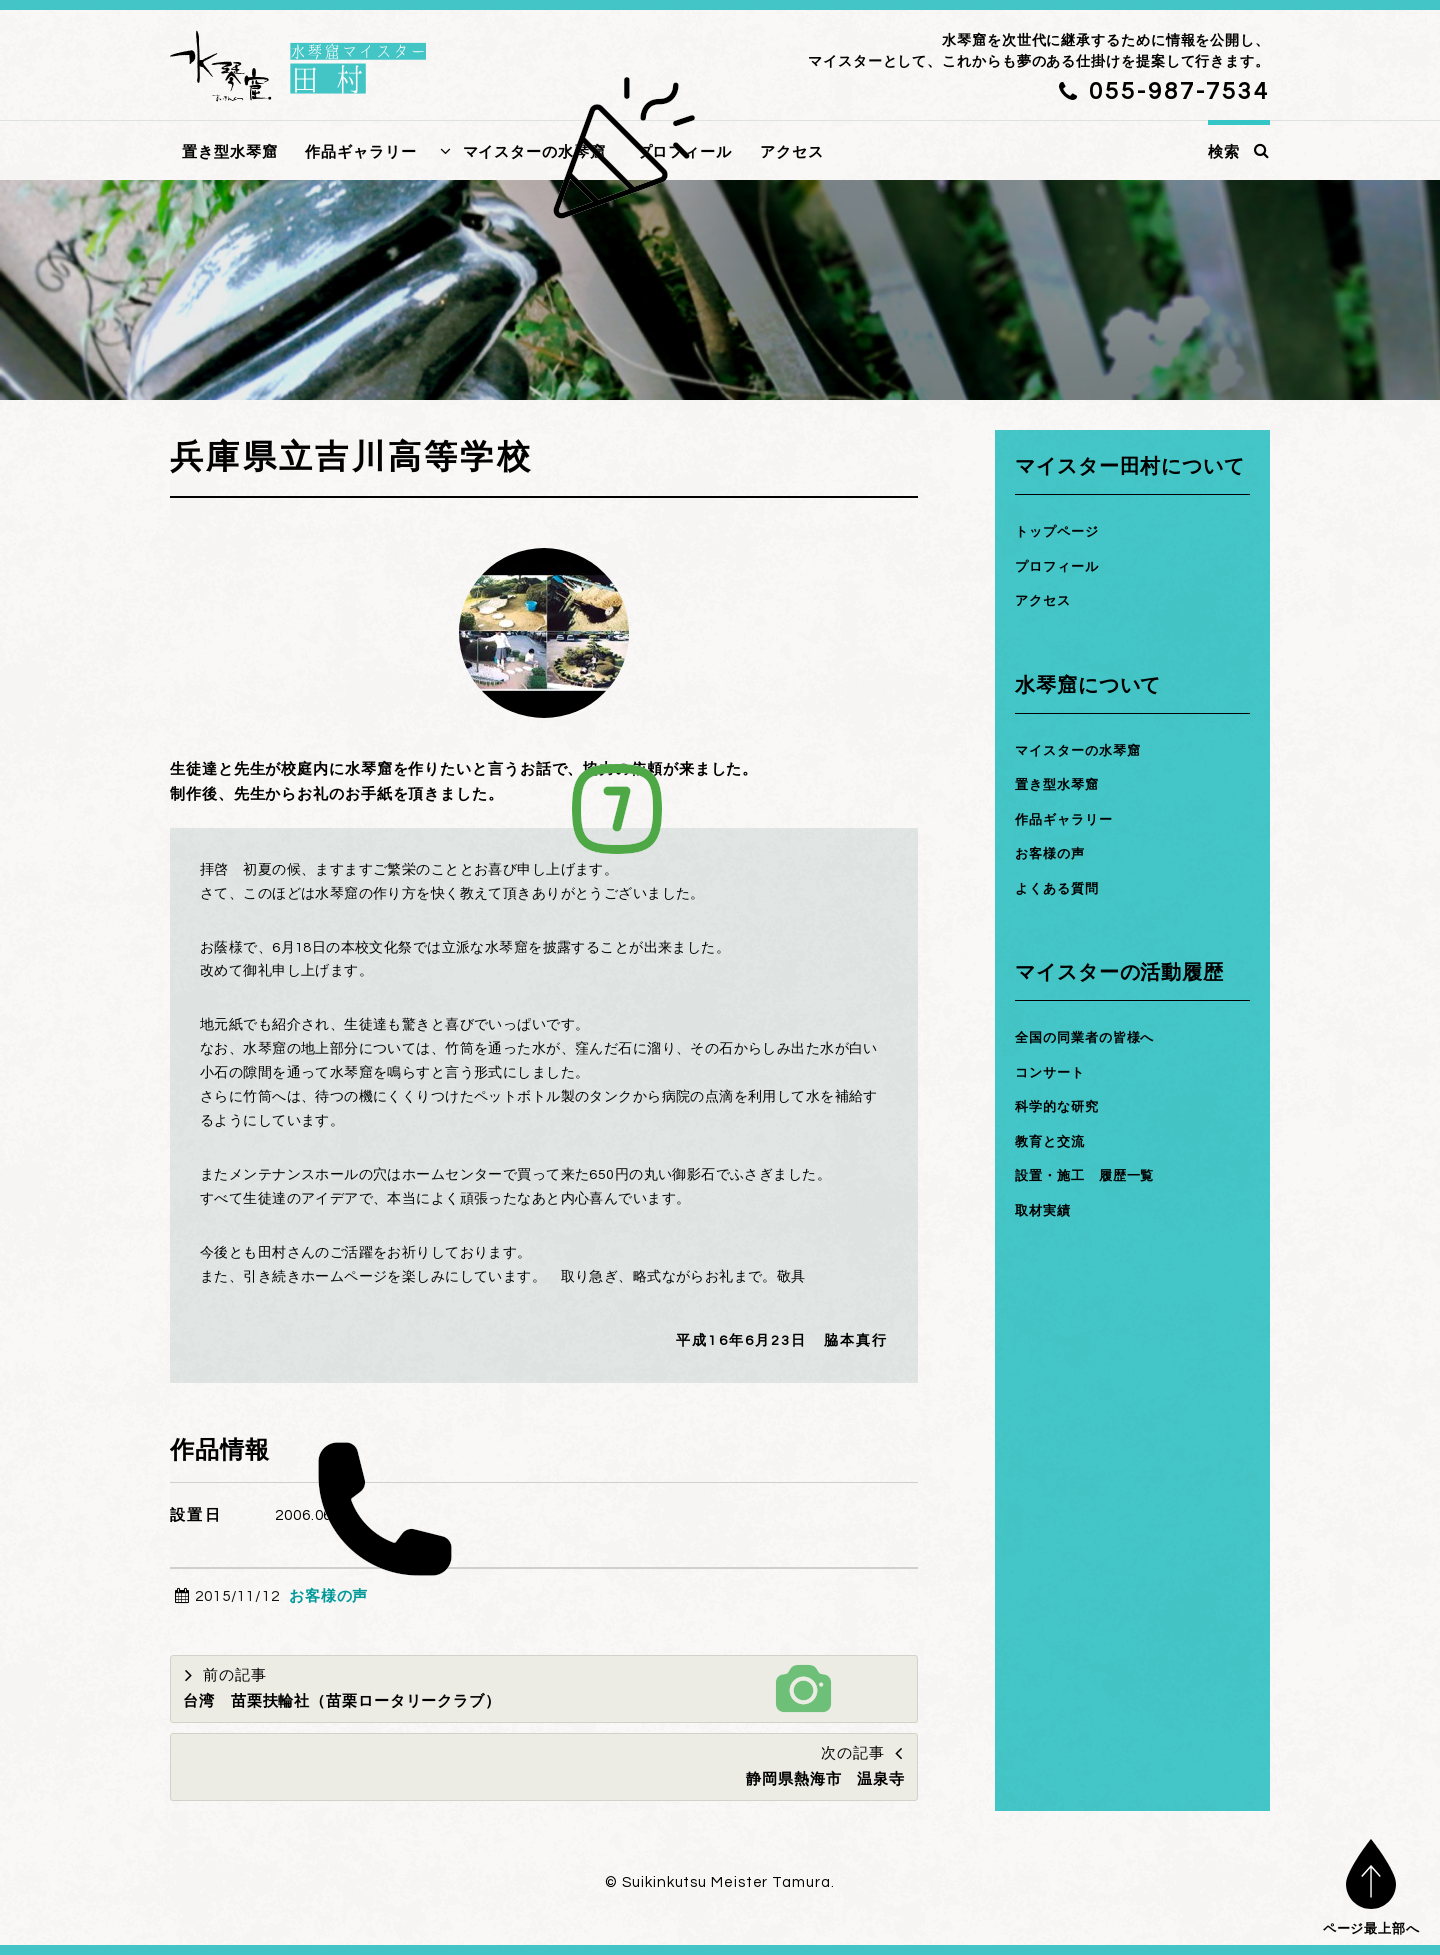  I want to click on make a phone call, so click(385, 1509).